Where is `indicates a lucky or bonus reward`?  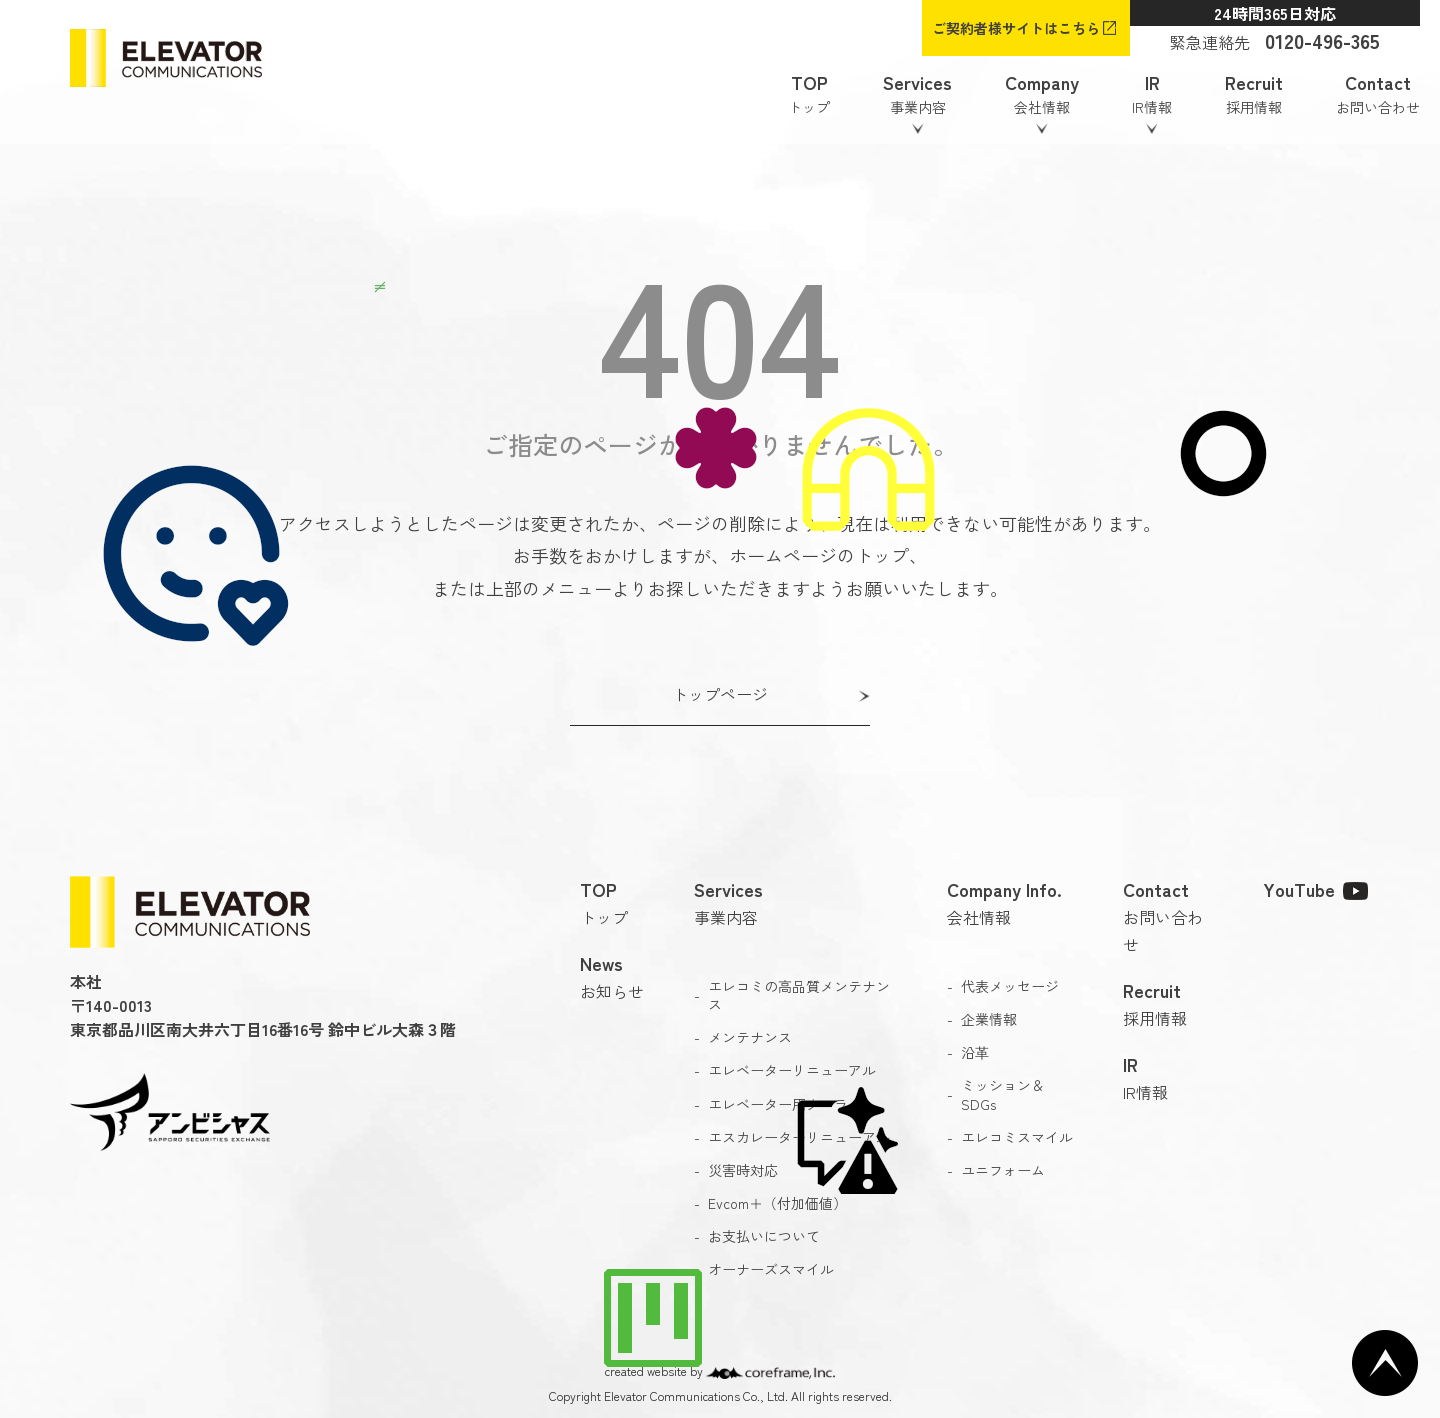 indicates a lucky or bonus reward is located at coordinates (716, 448).